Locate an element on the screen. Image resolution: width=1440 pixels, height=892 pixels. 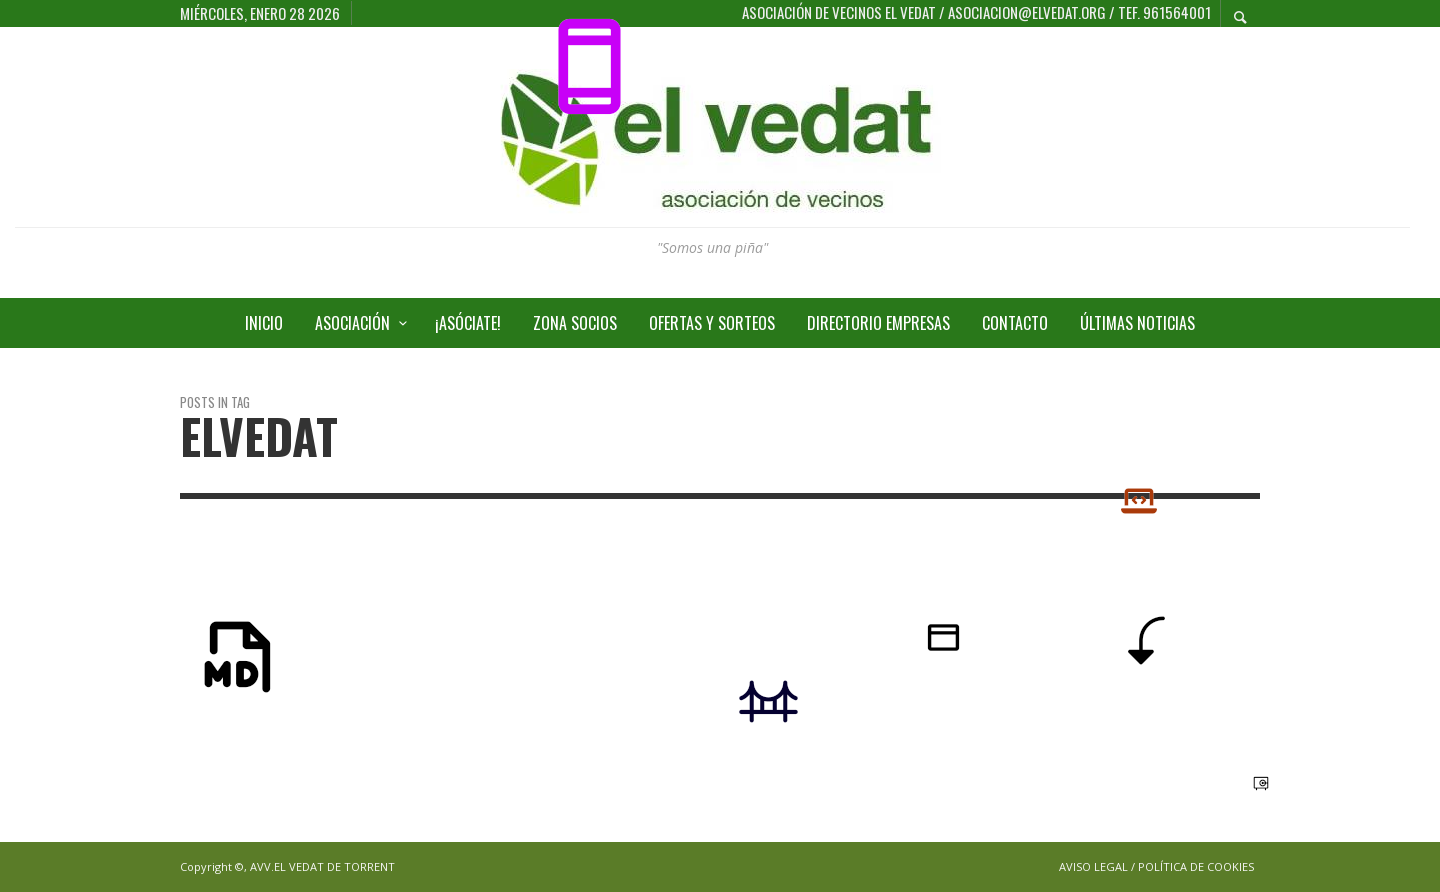
open web browser is located at coordinates (943, 637).